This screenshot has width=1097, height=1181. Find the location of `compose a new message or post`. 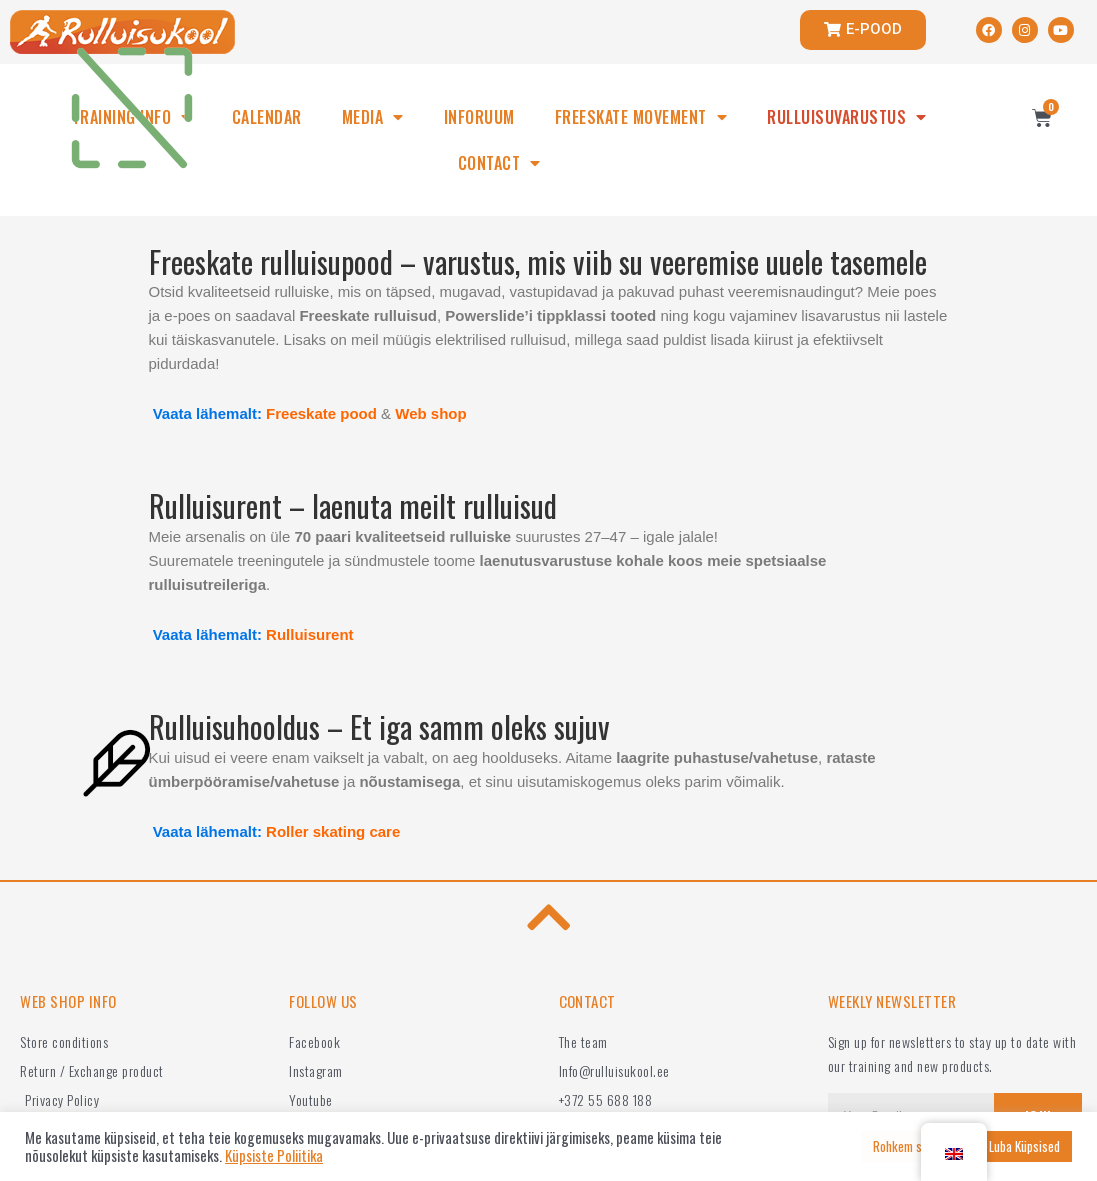

compose a new message or post is located at coordinates (115, 764).